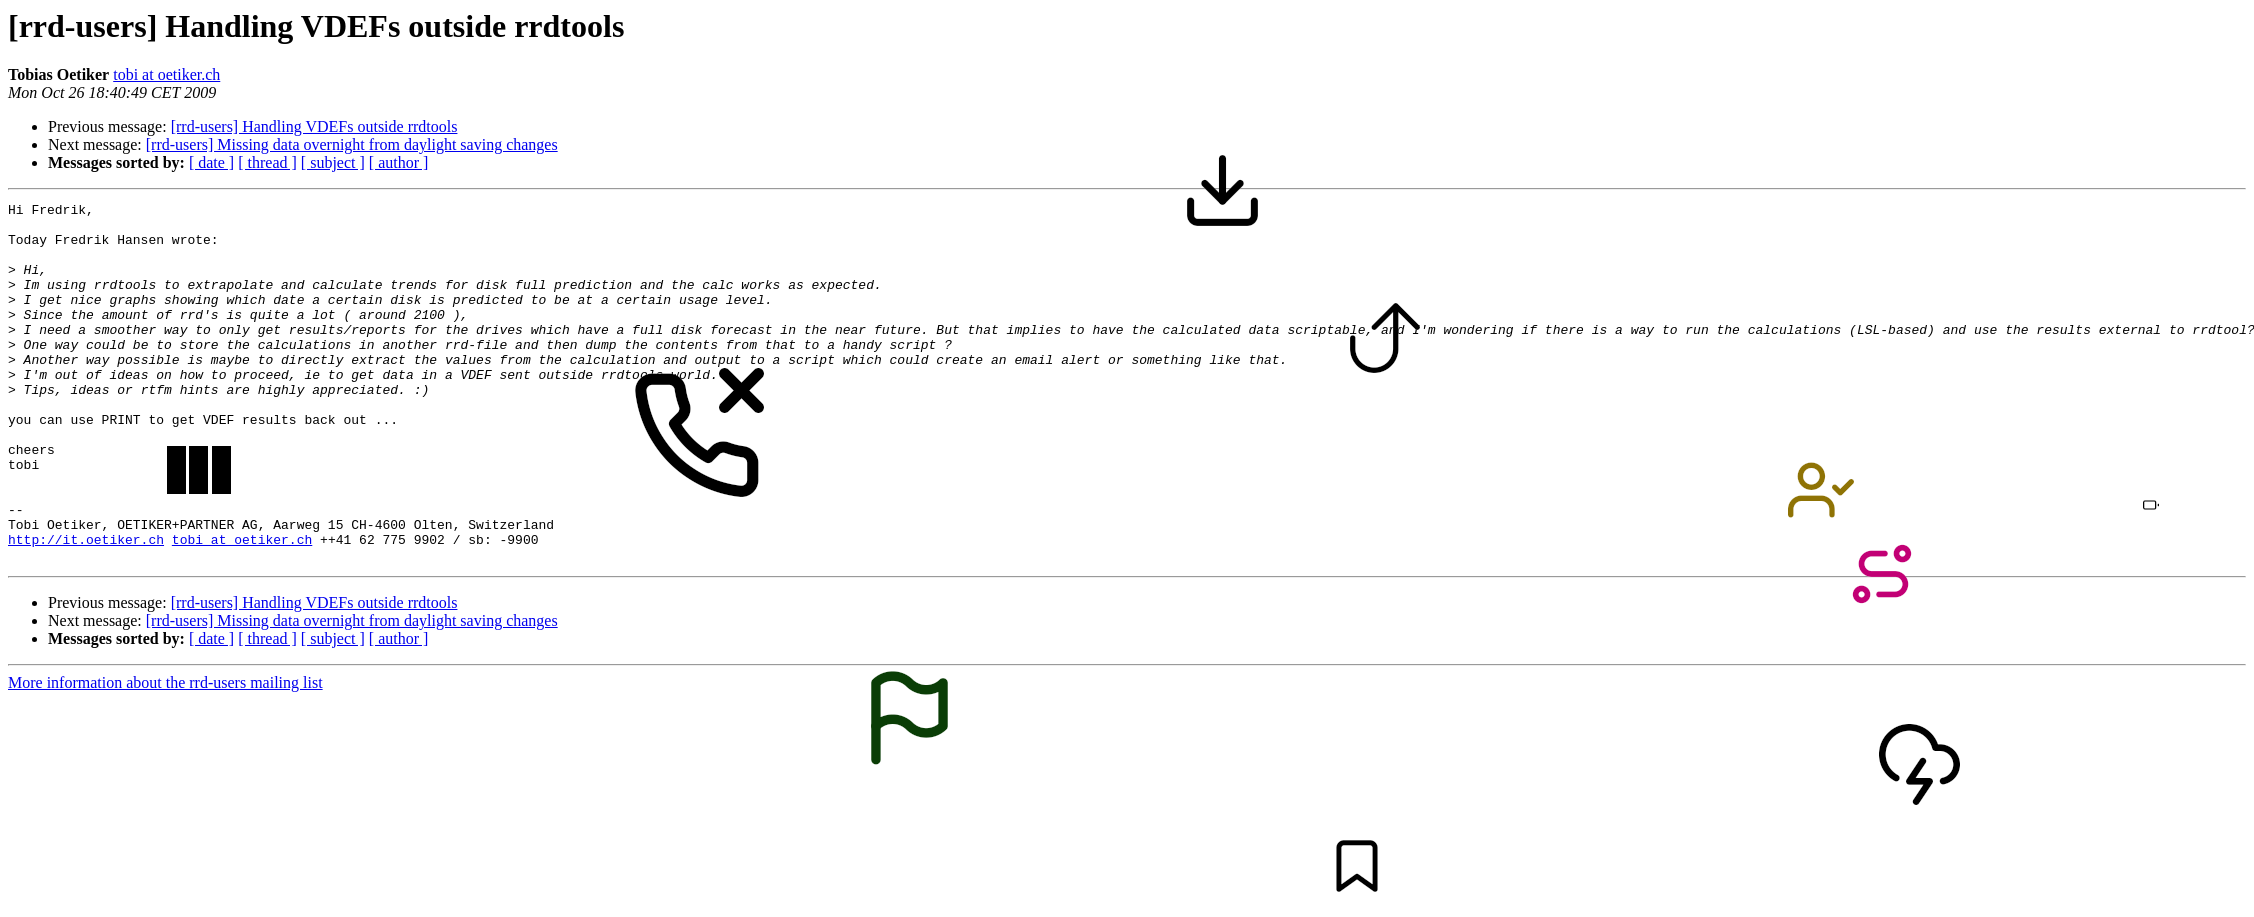 Image resolution: width=2254 pixels, height=917 pixels. I want to click on flag or bookmark an item for later, so click(909, 716).